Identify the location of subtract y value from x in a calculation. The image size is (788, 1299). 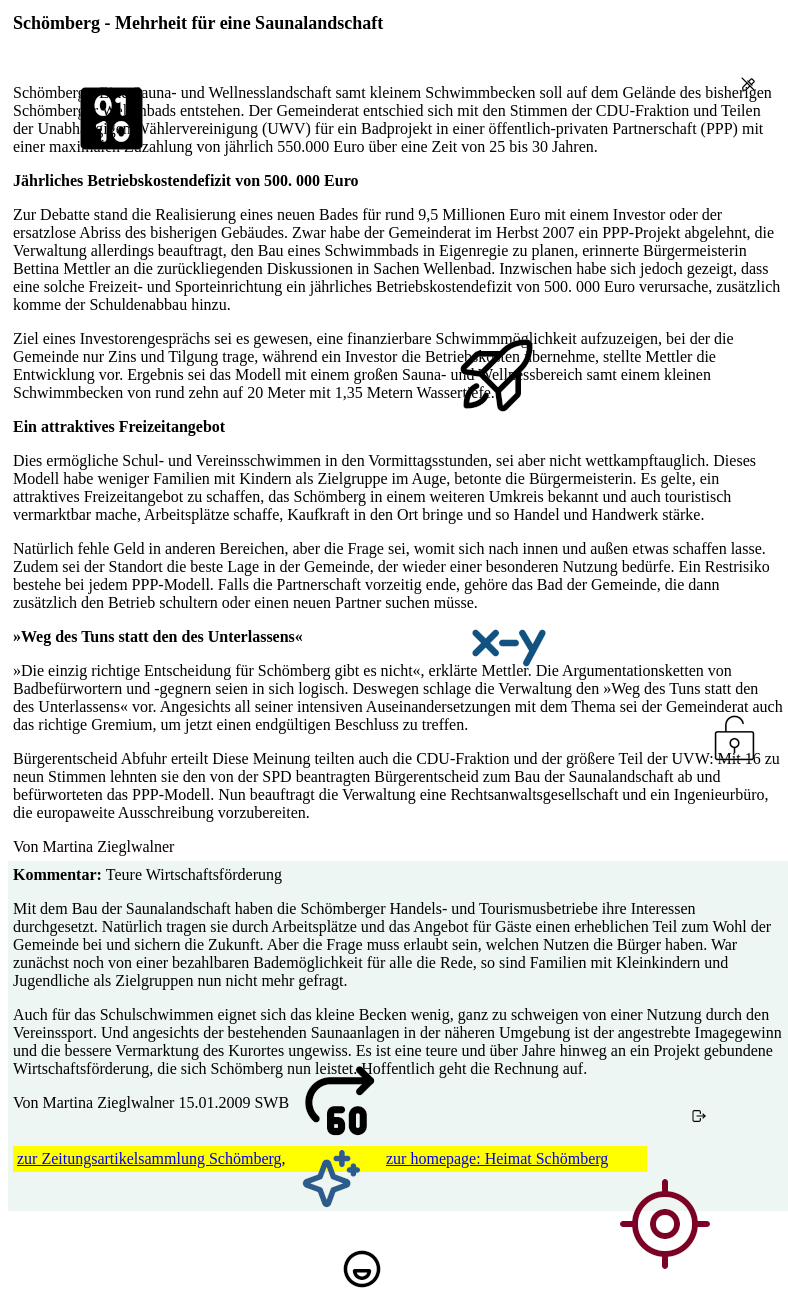
(509, 643).